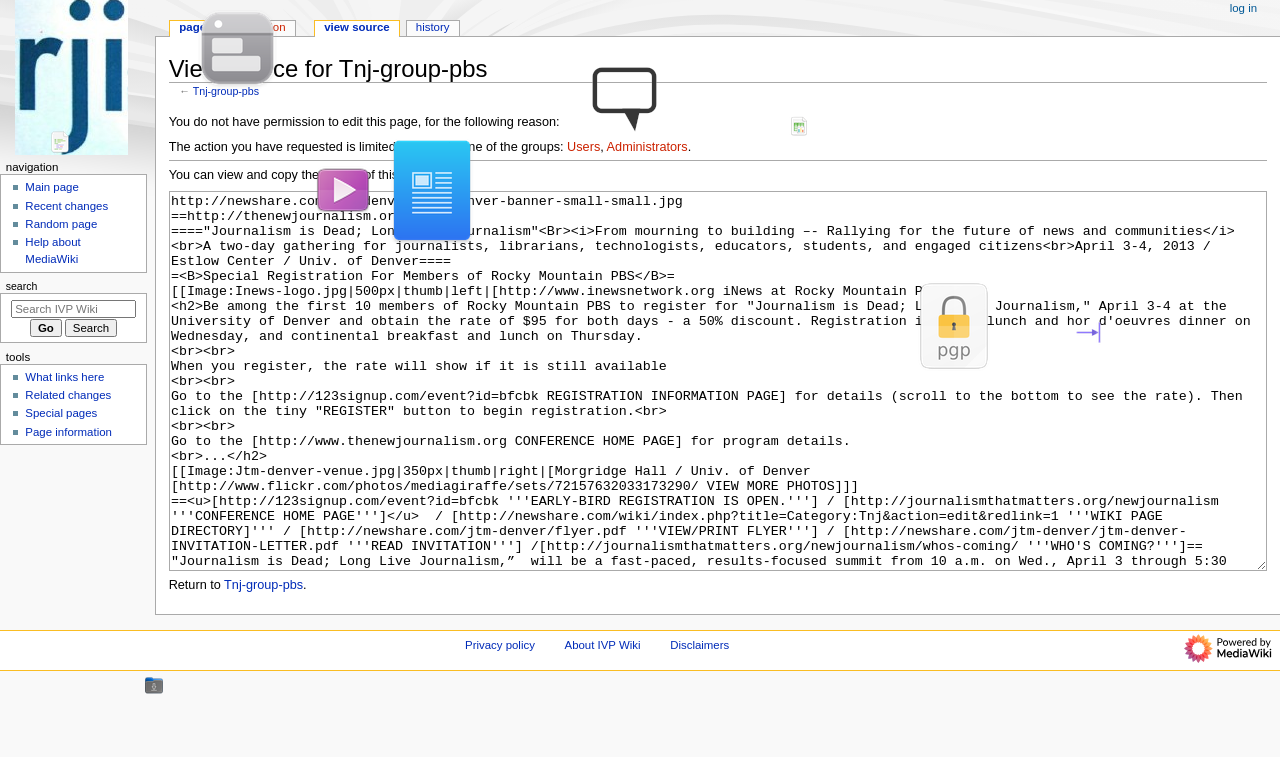 The width and height of the screenshot is (1280, 757). What do you see at coordinates (60, 142) in the screenshot?
I see `indicates a COBOL source code file` at bounding box center [60, 142].